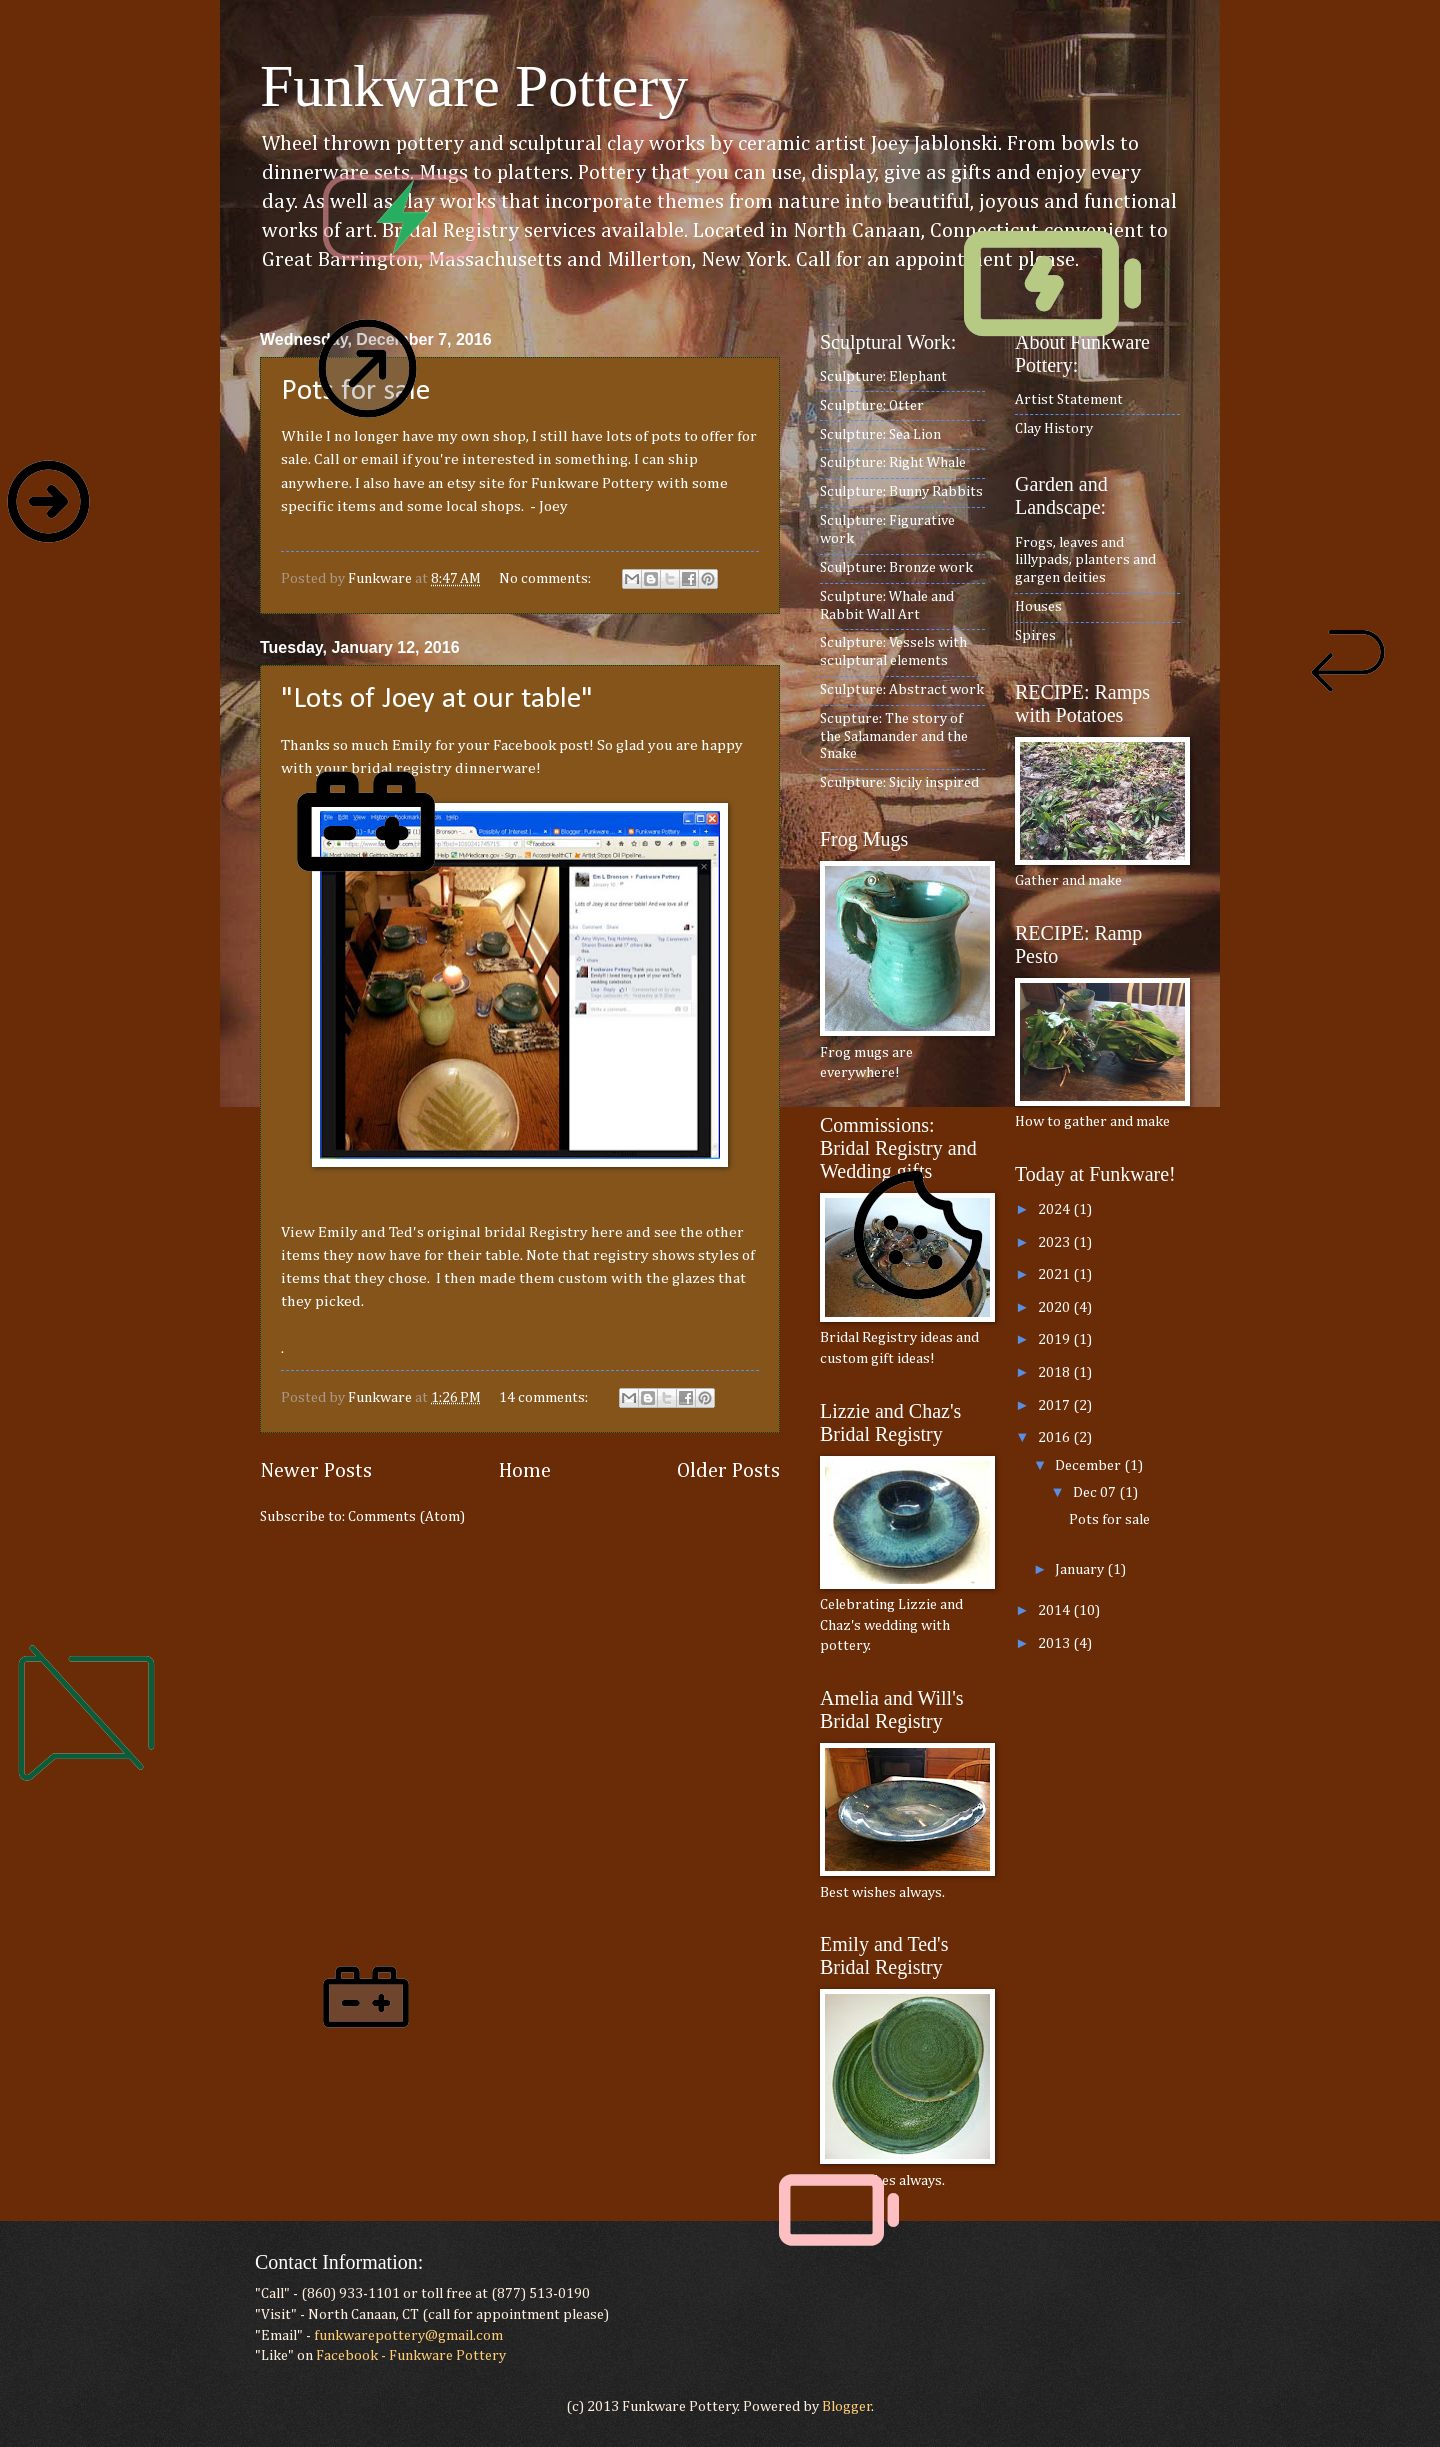  Describe the element at coordinates (1348, 658) in the screenshot. I see `undo or go back to previous state` at that location.